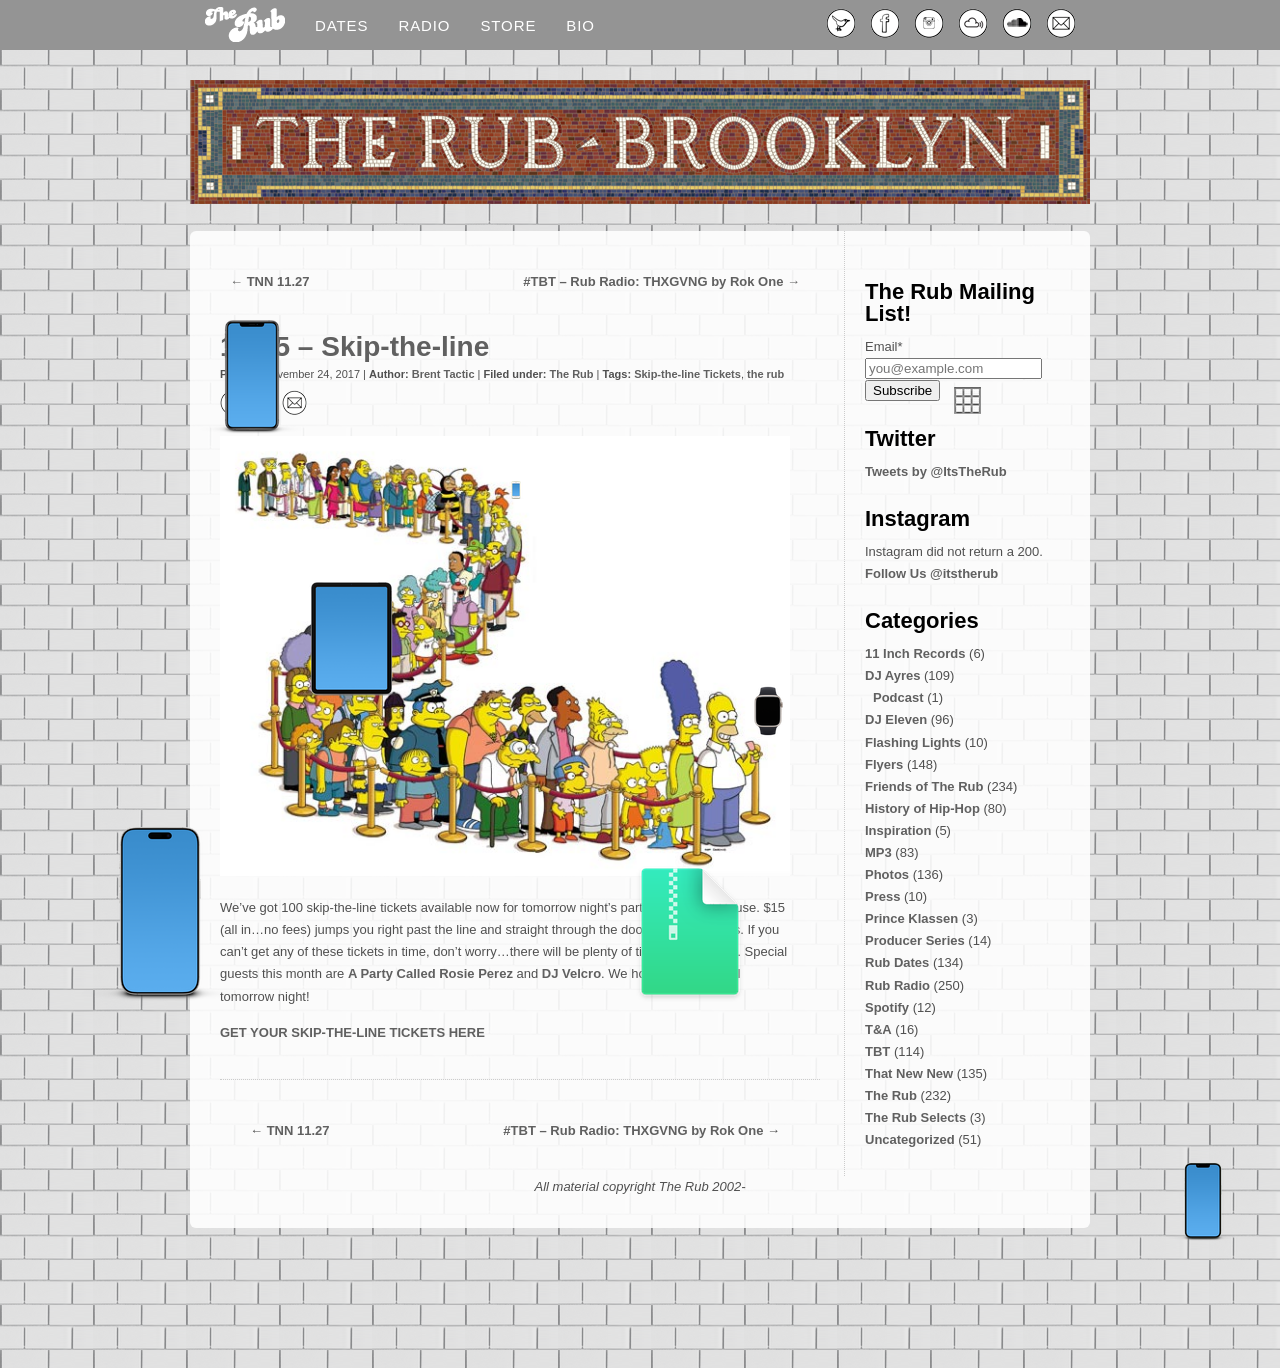 The image size is (1280, 1368). Describe the element at coordinates (1203, 1202) in the screenshot. I see `iPhone 13 Pro device icon` at that location.